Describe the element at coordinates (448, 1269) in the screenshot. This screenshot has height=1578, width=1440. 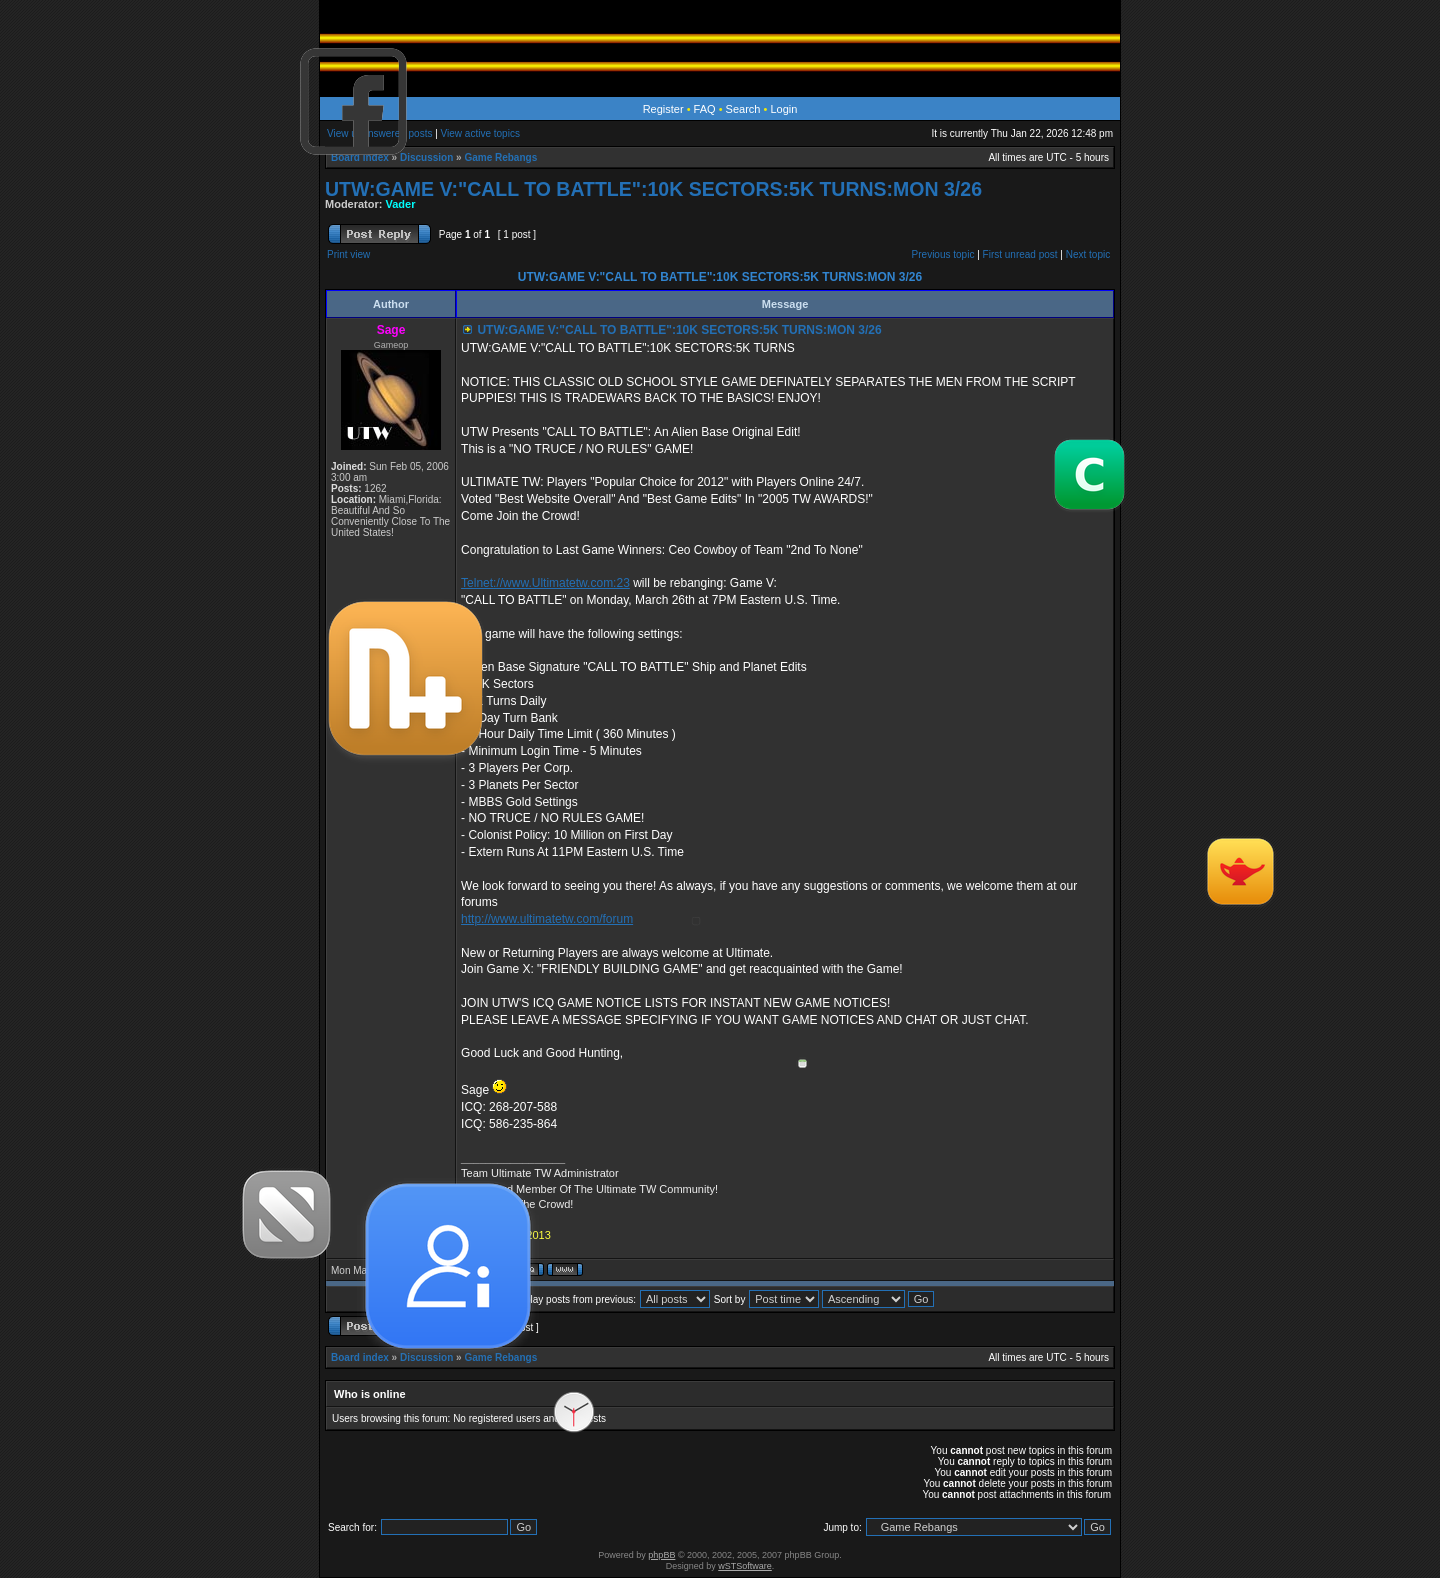
I see `open user account preferences` at that location.